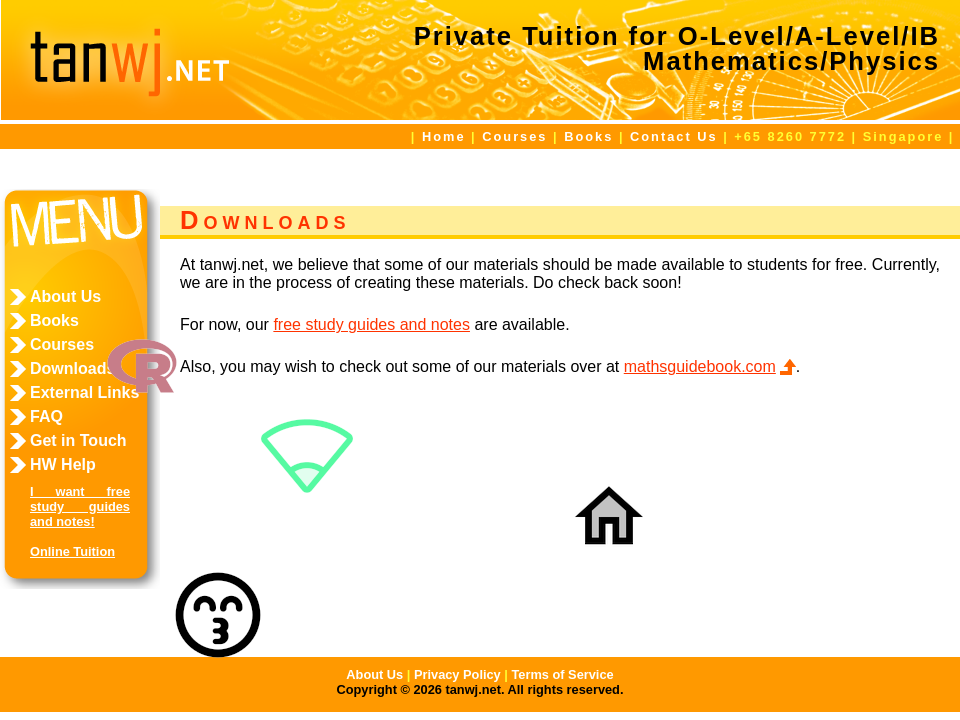 This screenshot has height=720, width=960. What do you see at coordinates (609, 517) in the screenshot?
I see `navigate to the home screen` at bounding box center [609, 517].